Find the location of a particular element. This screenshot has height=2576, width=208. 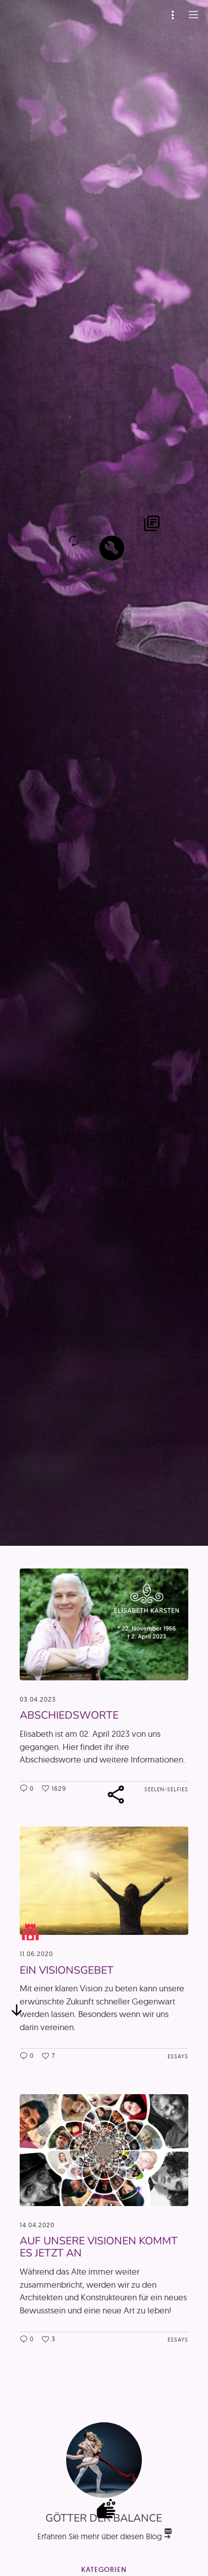

indicates a hindu temple or religious site is located at coordinates (30, 1932).